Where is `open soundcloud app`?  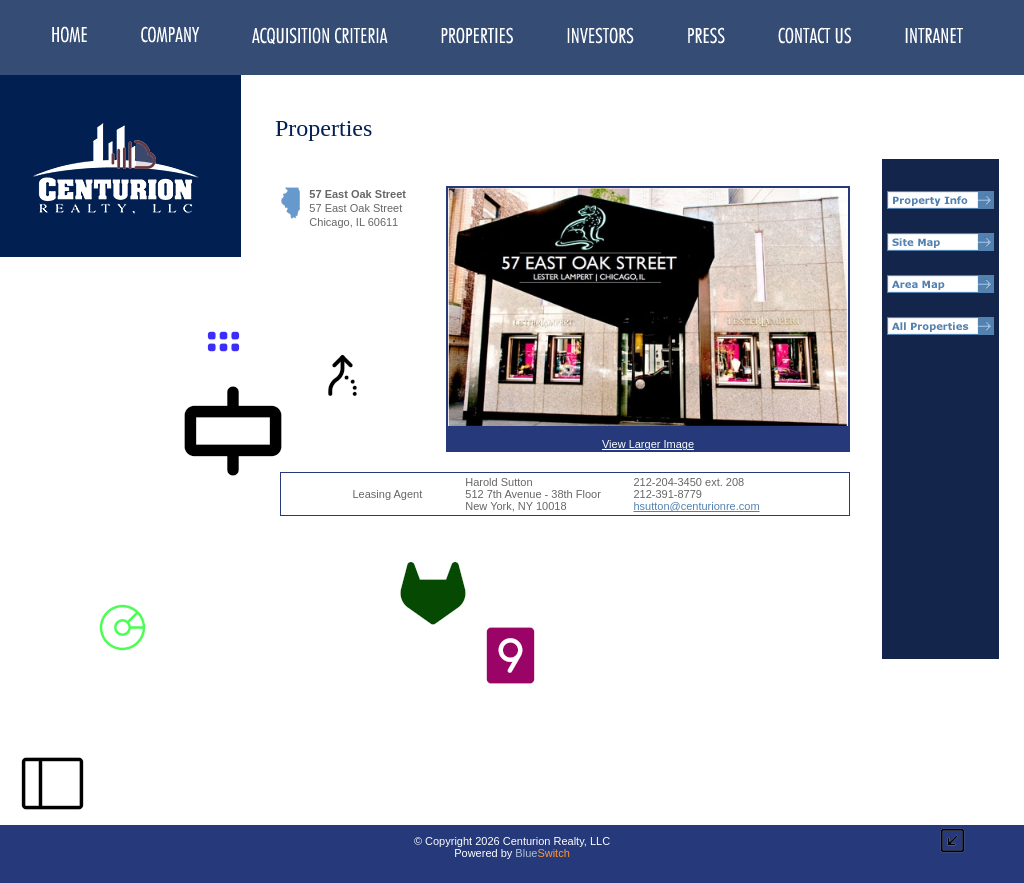 open soundcloud app is located at coordinates (133, 156).